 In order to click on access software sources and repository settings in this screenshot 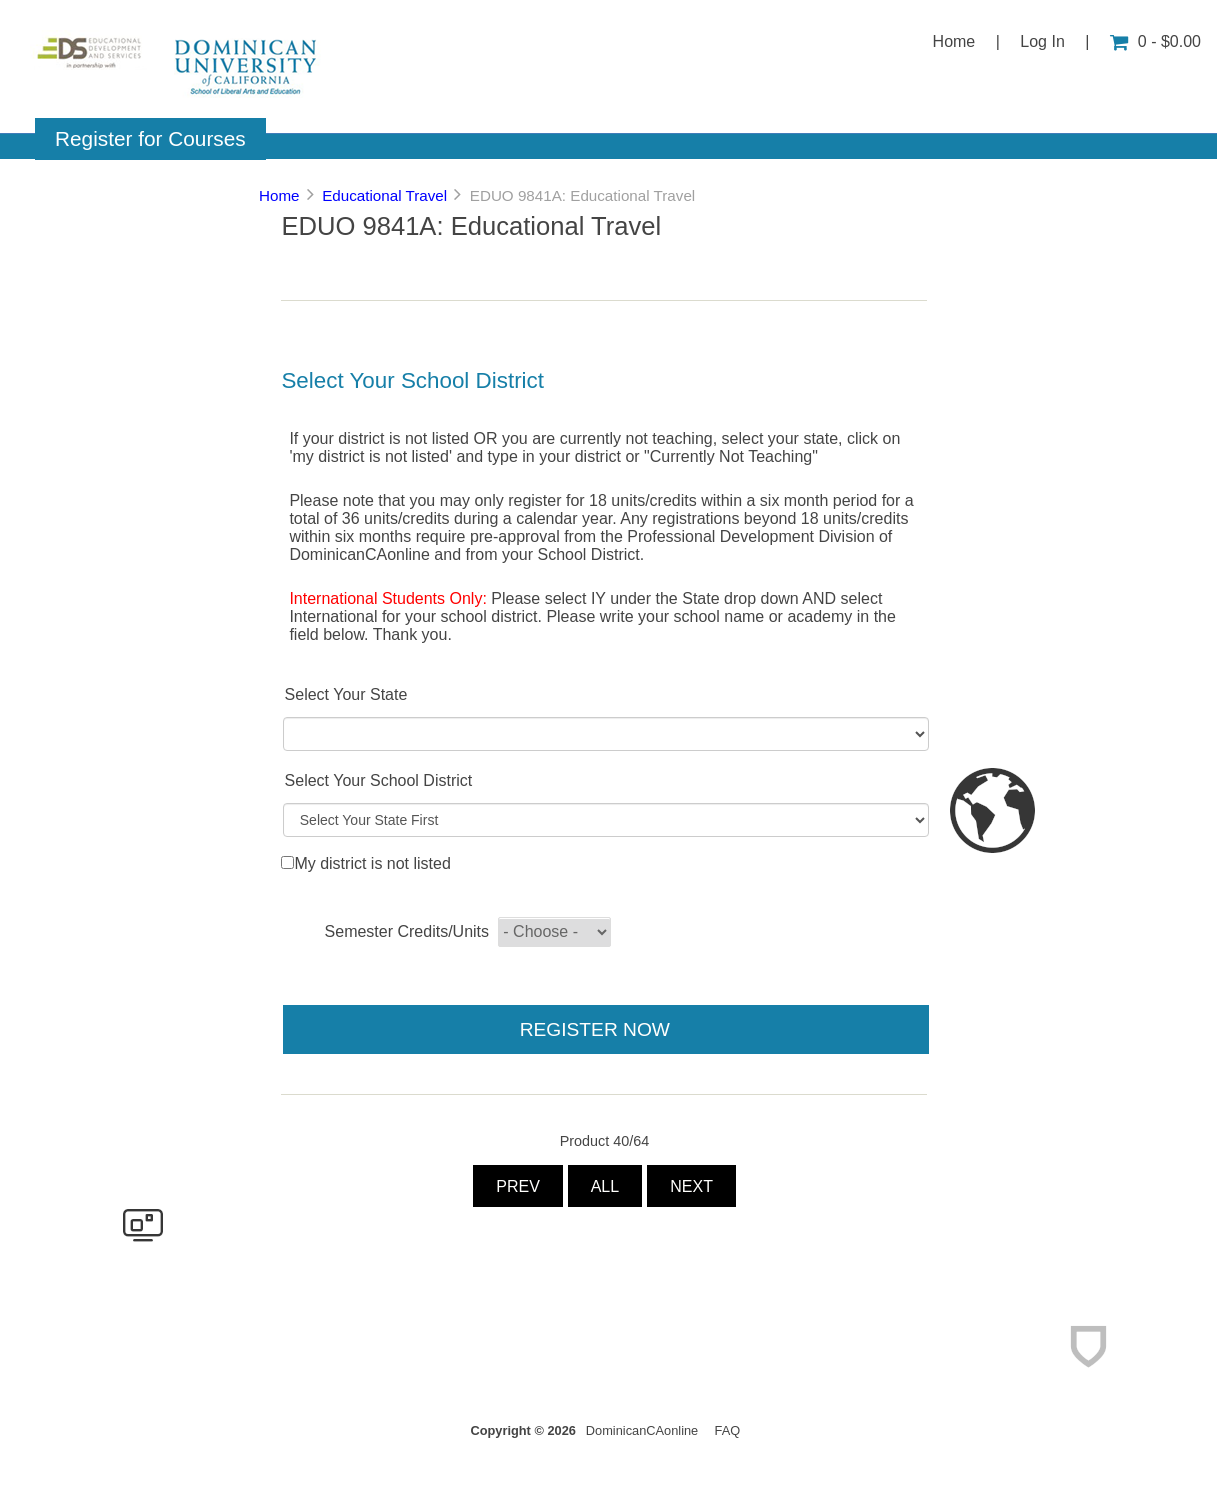, I will do `click(992, 810)`.